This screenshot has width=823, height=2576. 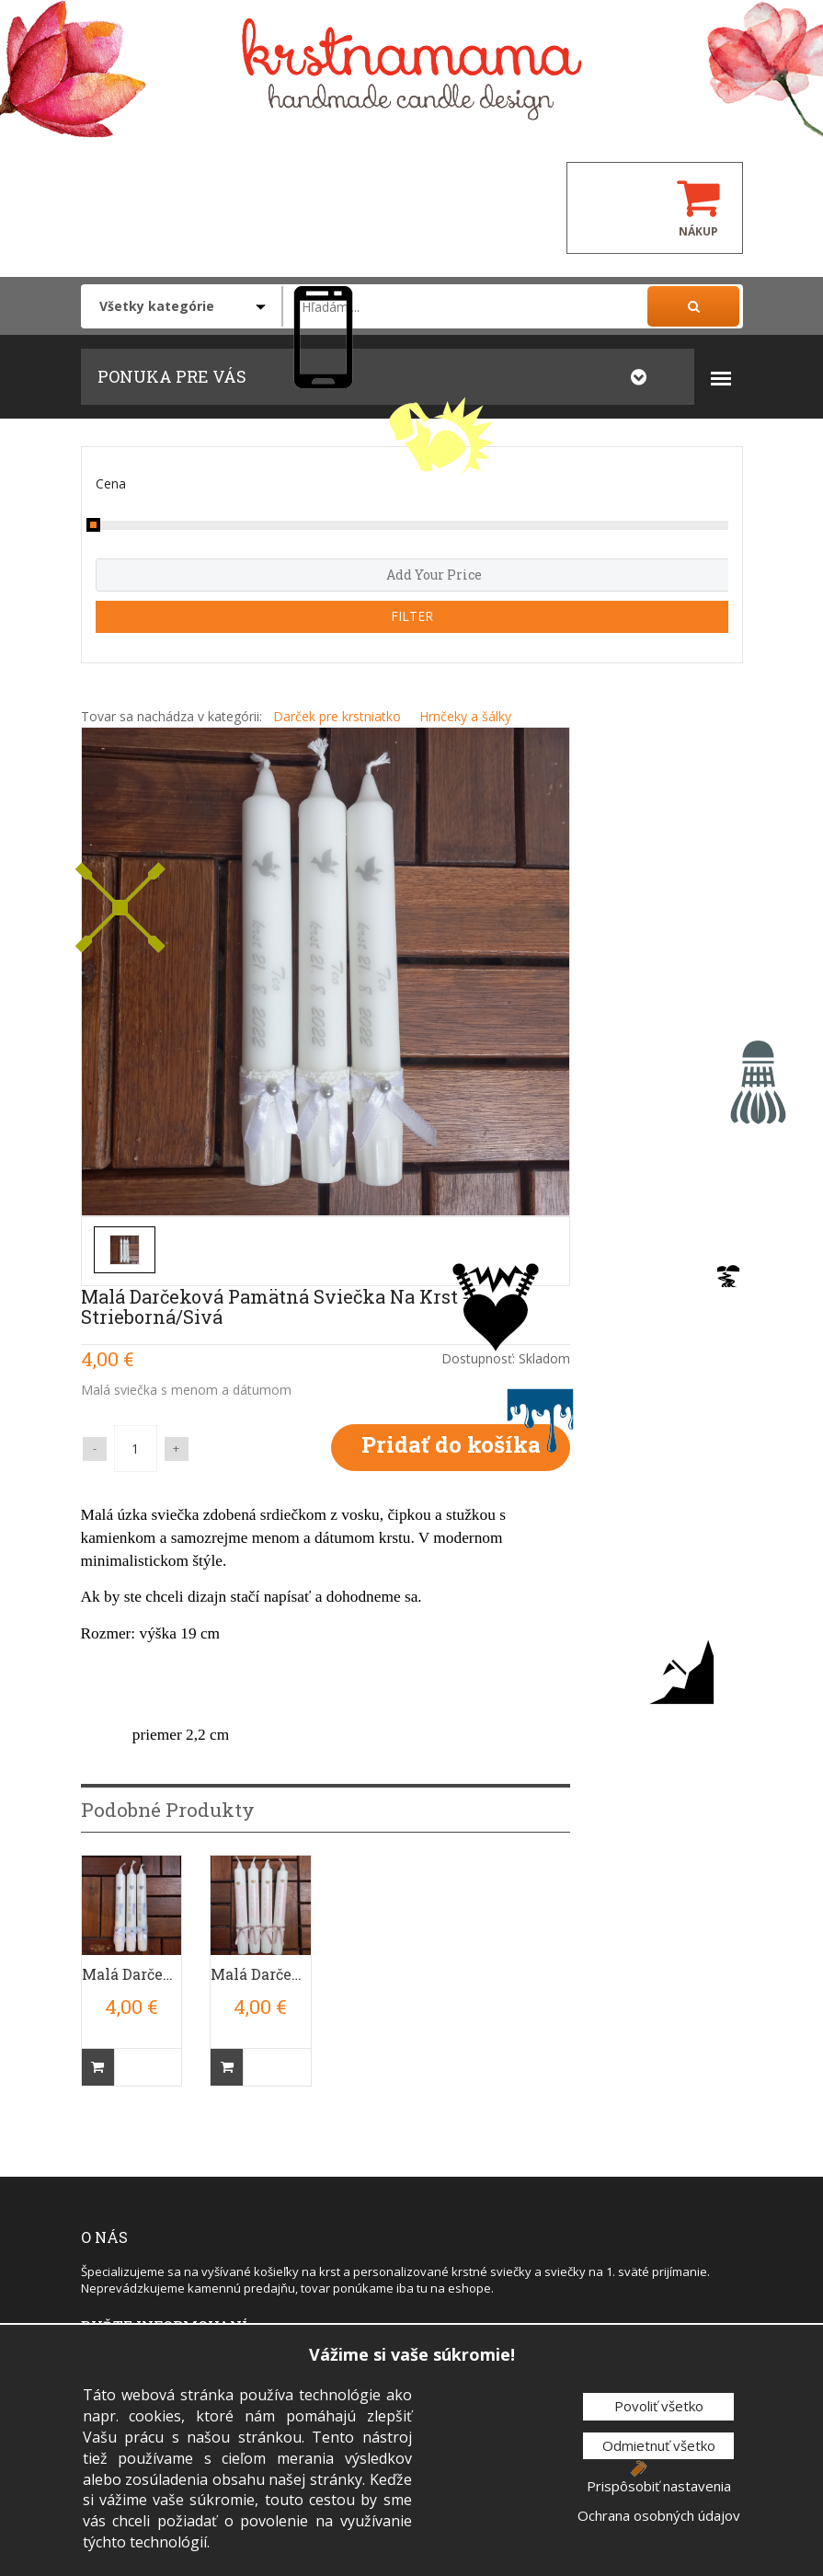 I want to click on access badminton game or activity, so click(x=758, y=1082).